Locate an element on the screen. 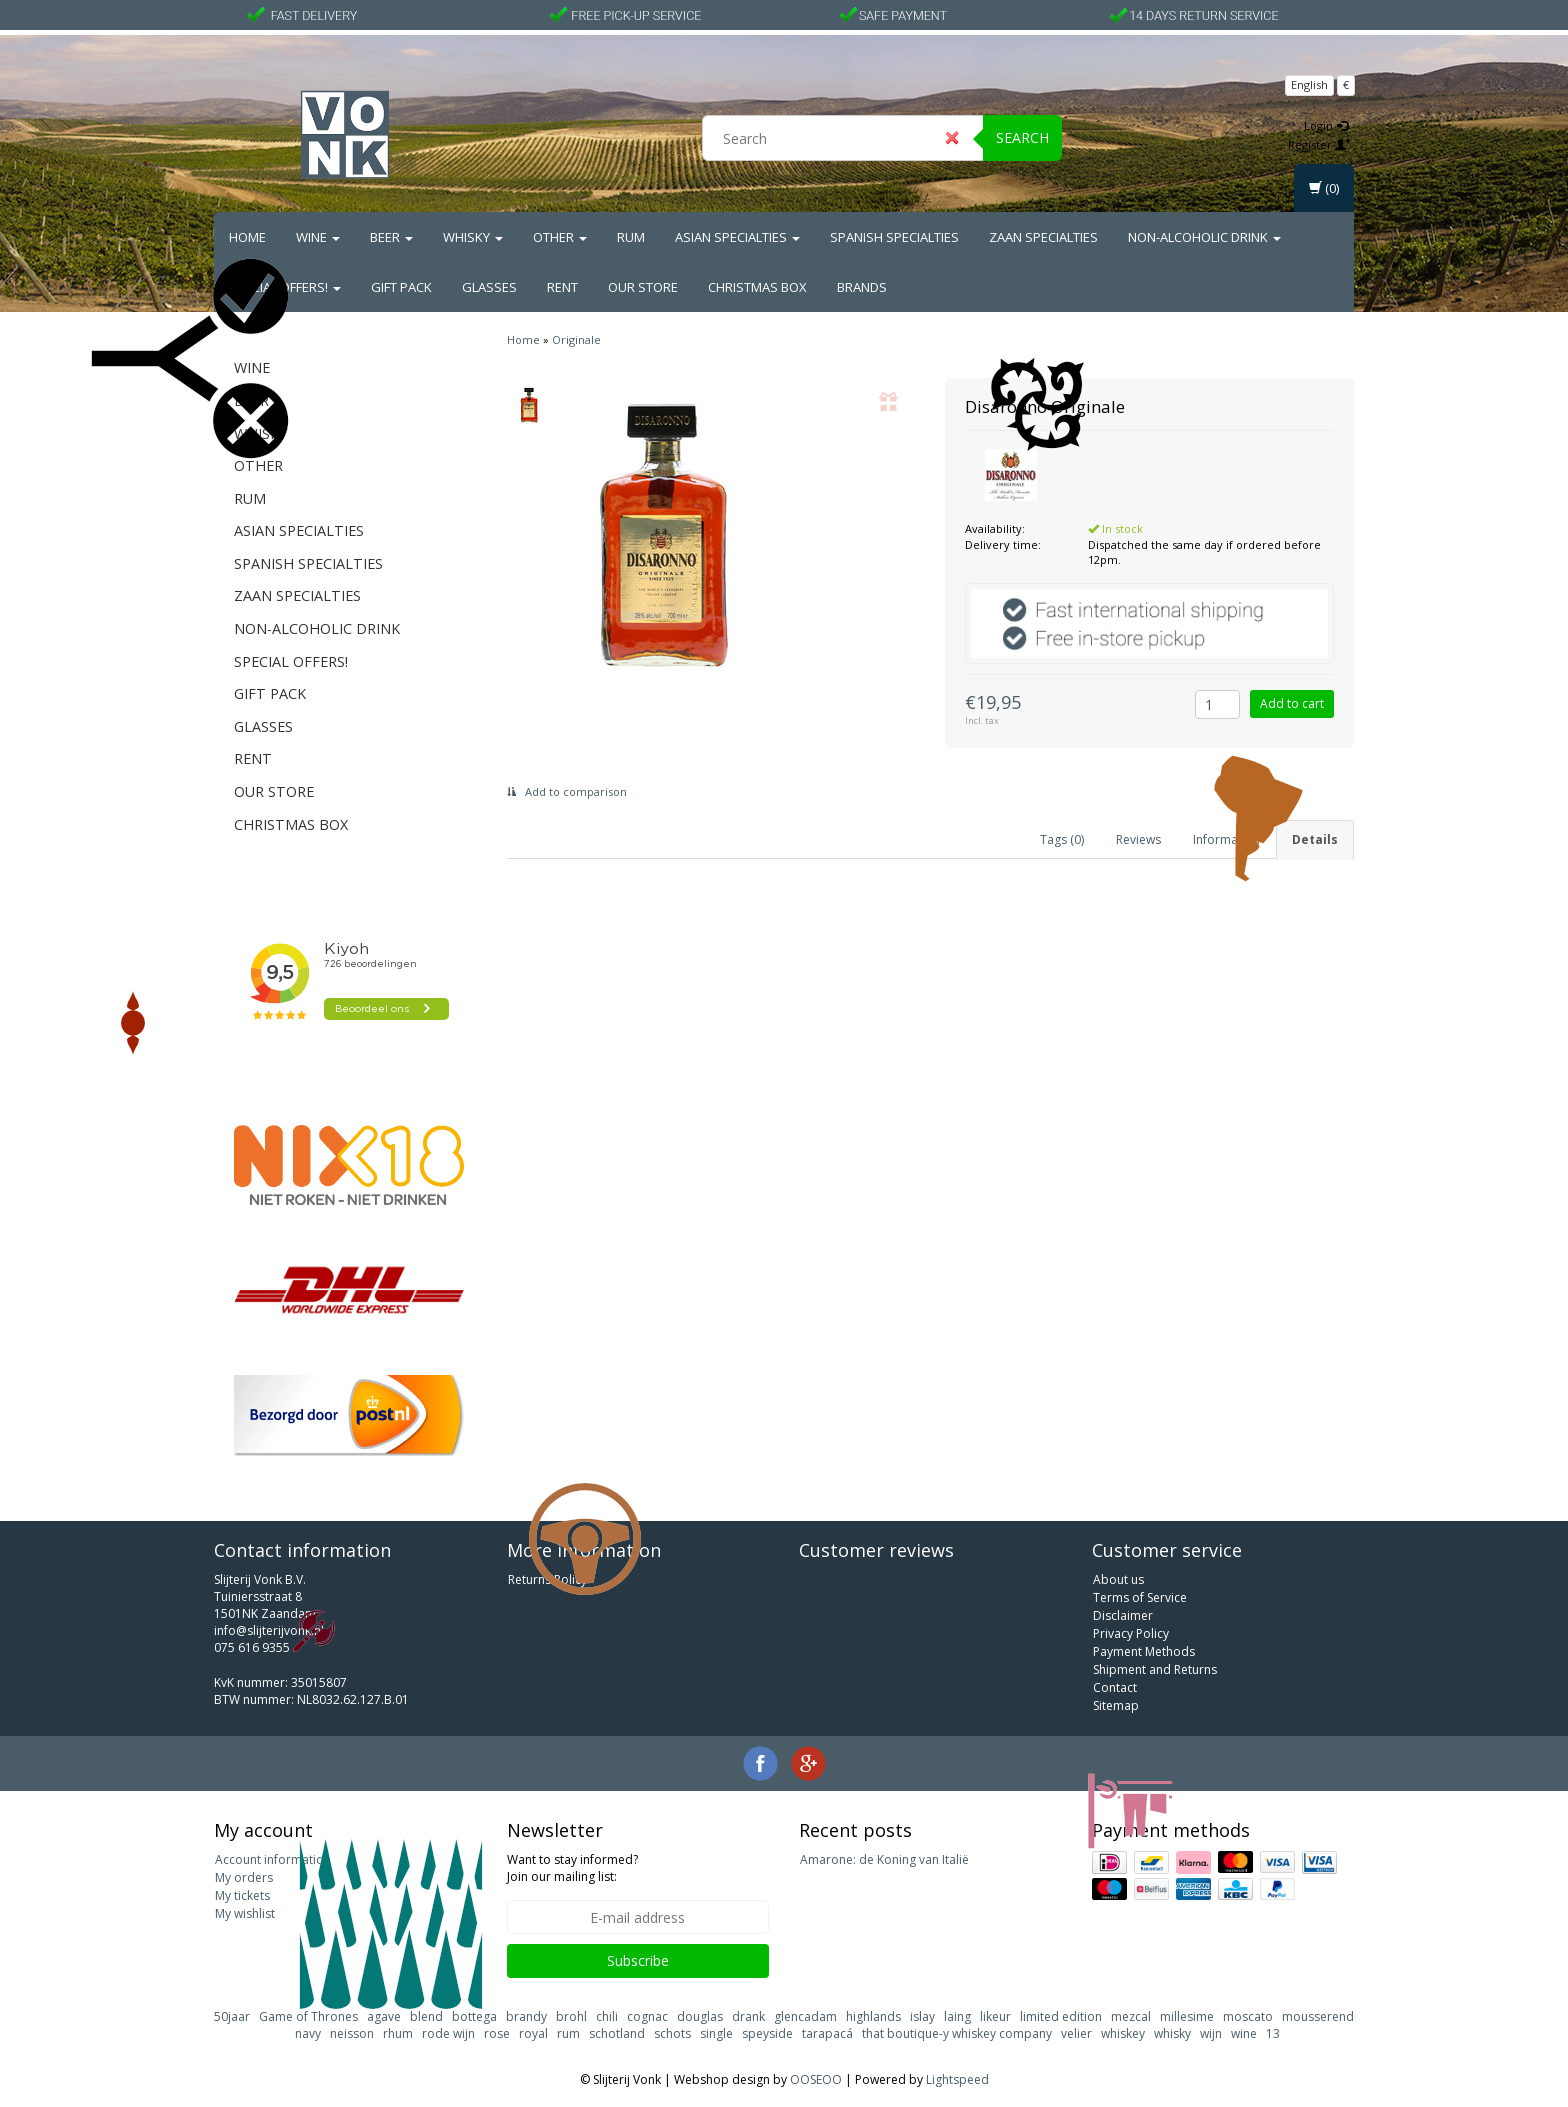 The image size is (1568, 2107). indicates a spike trap or hazard zone is located at coordinates (391, 1919).